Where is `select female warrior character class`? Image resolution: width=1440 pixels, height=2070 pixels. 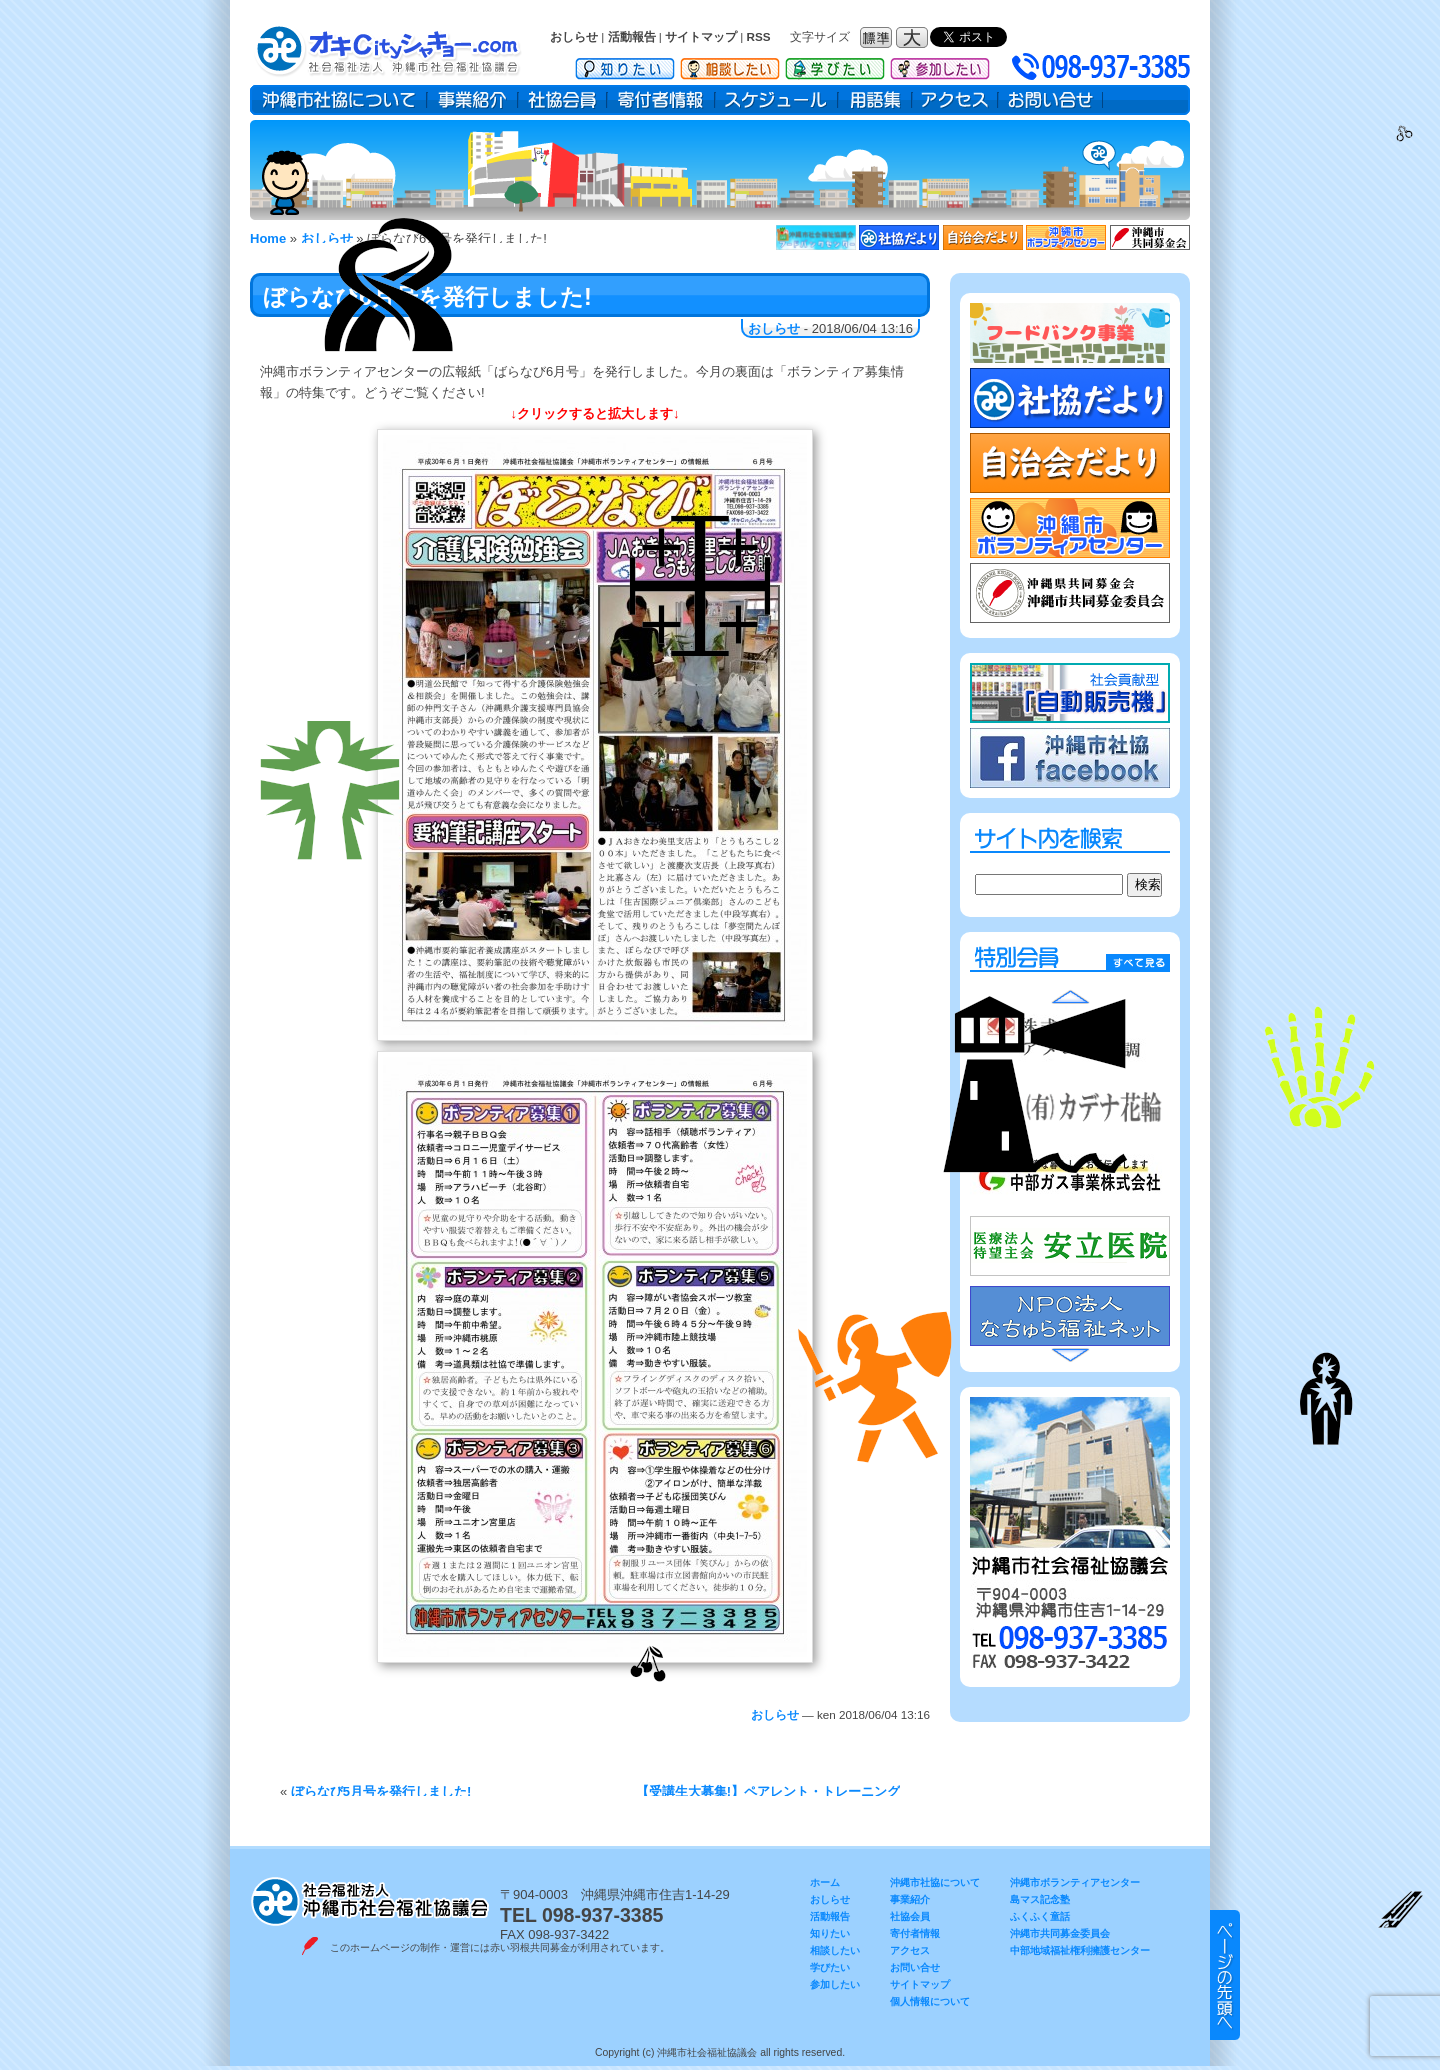
select female warrior character class is located at coordinates (877, 1384).